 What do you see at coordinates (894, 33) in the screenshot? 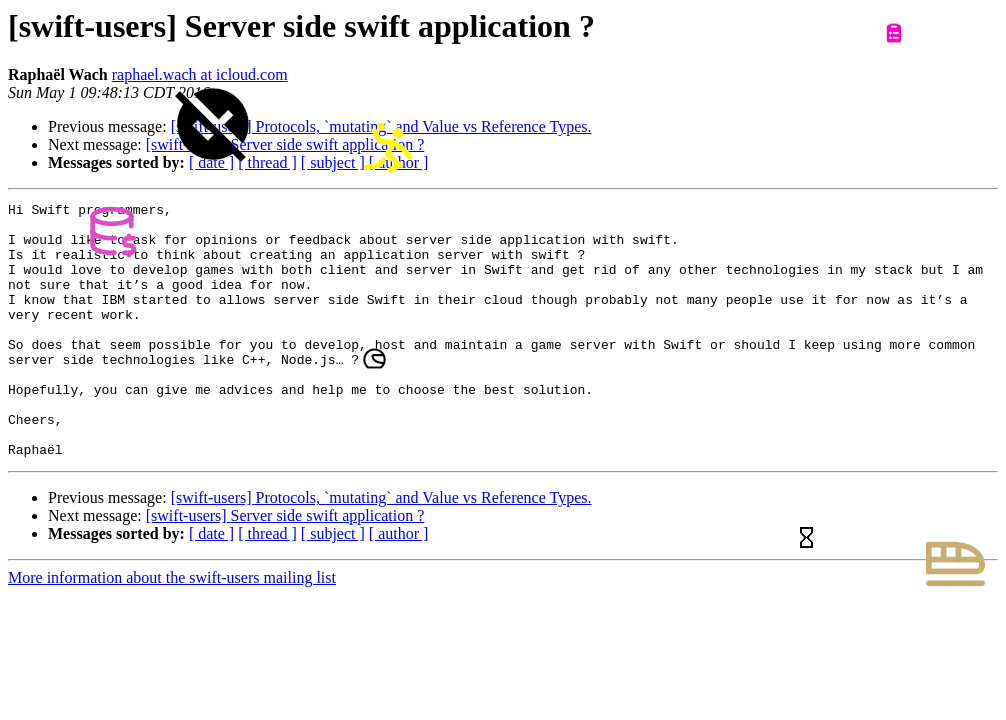
I see `view checklist or task list` at bounding box center [894, 33].